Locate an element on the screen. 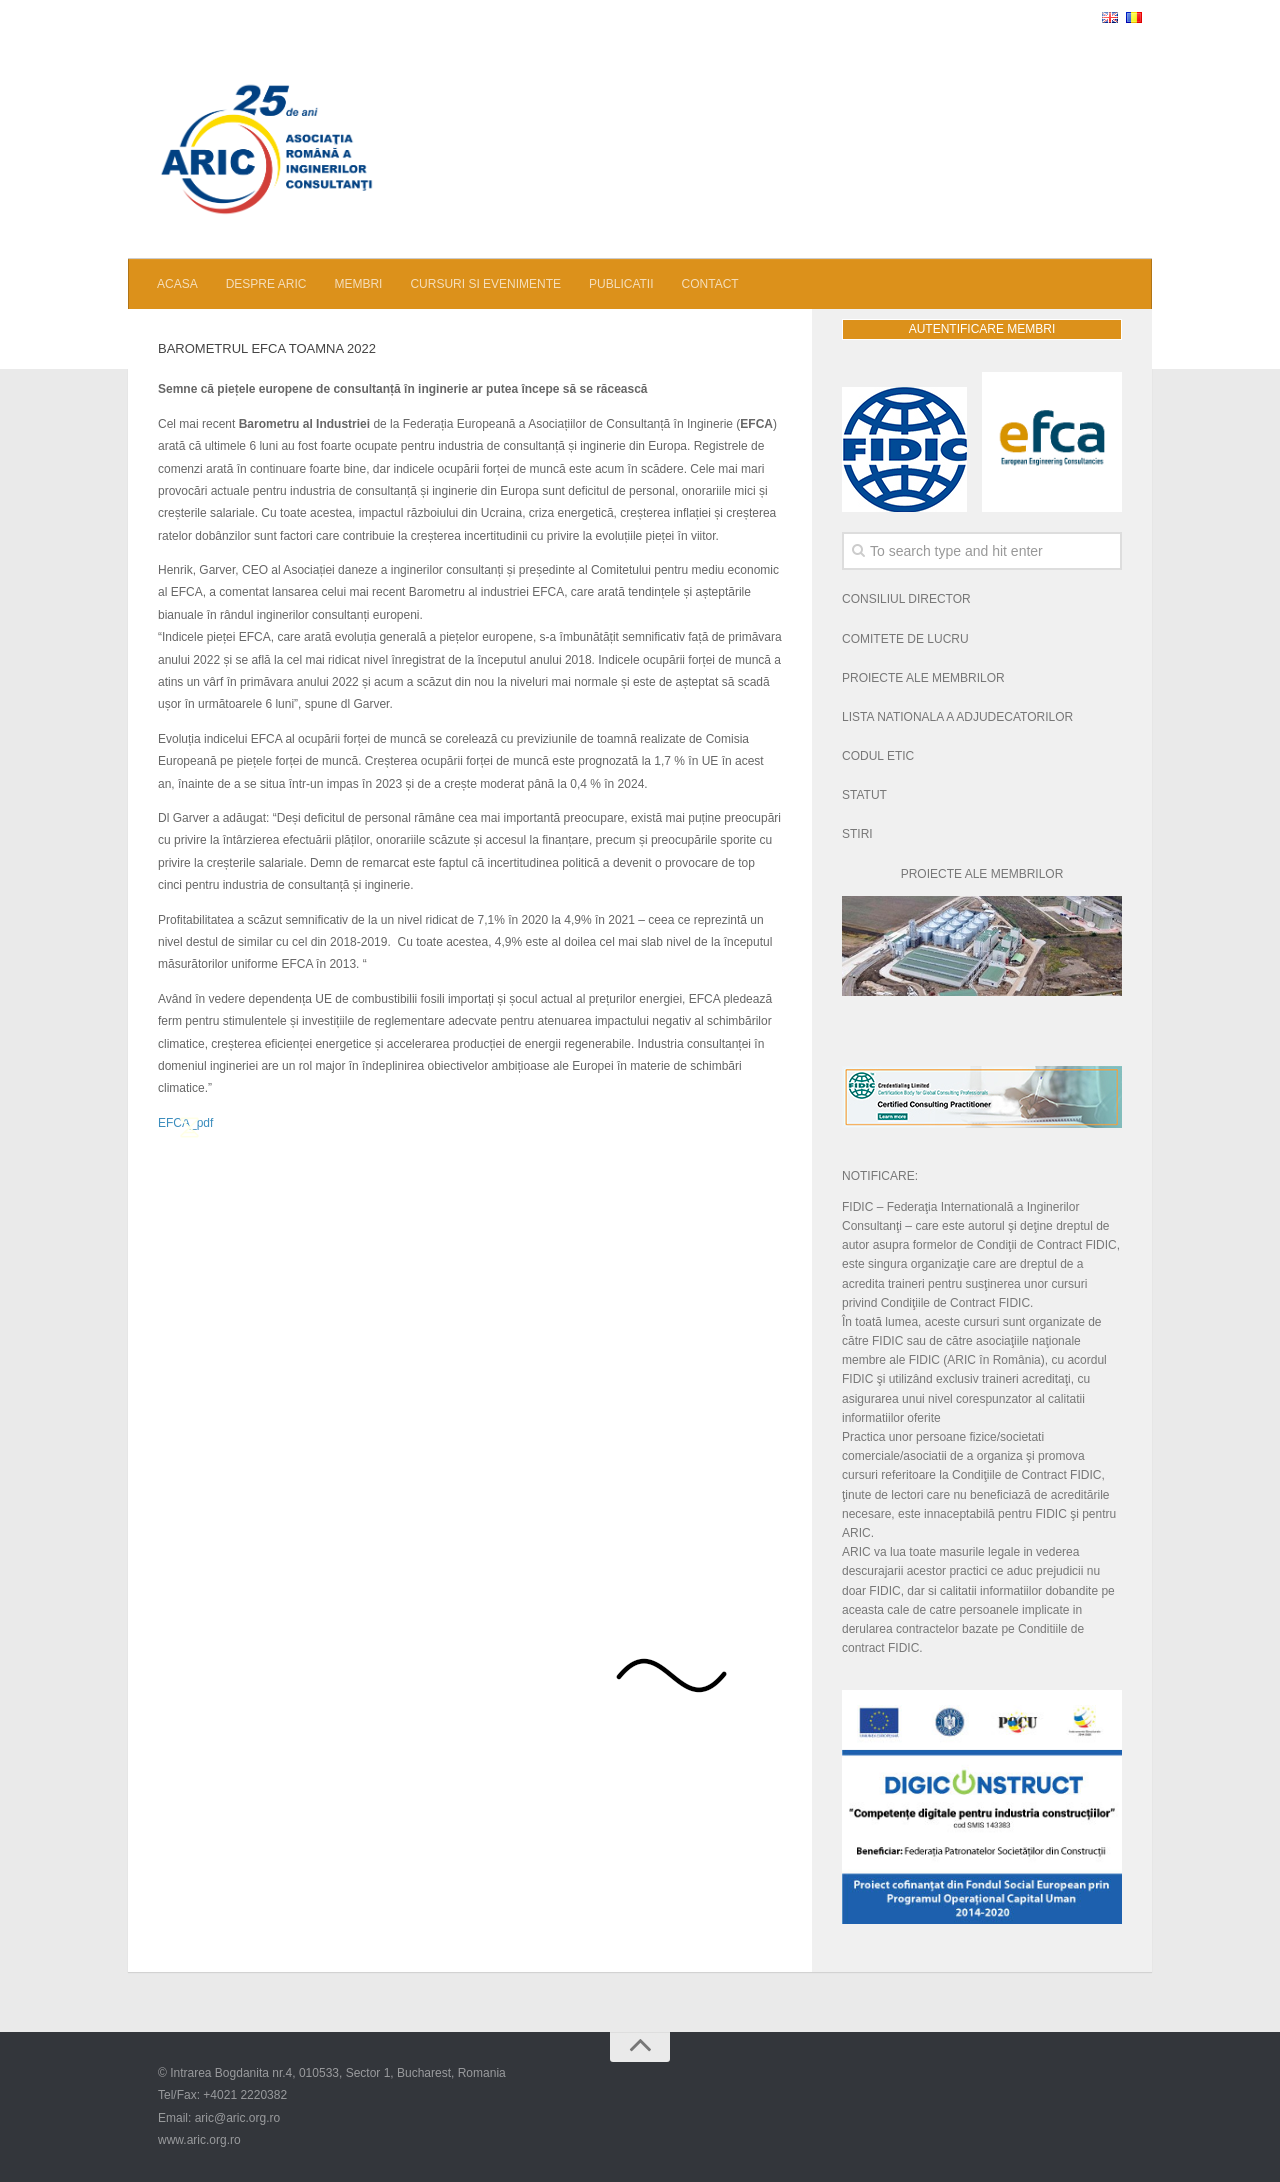  indicates time running low or nearly expired is located at coordinates (189, 1127).